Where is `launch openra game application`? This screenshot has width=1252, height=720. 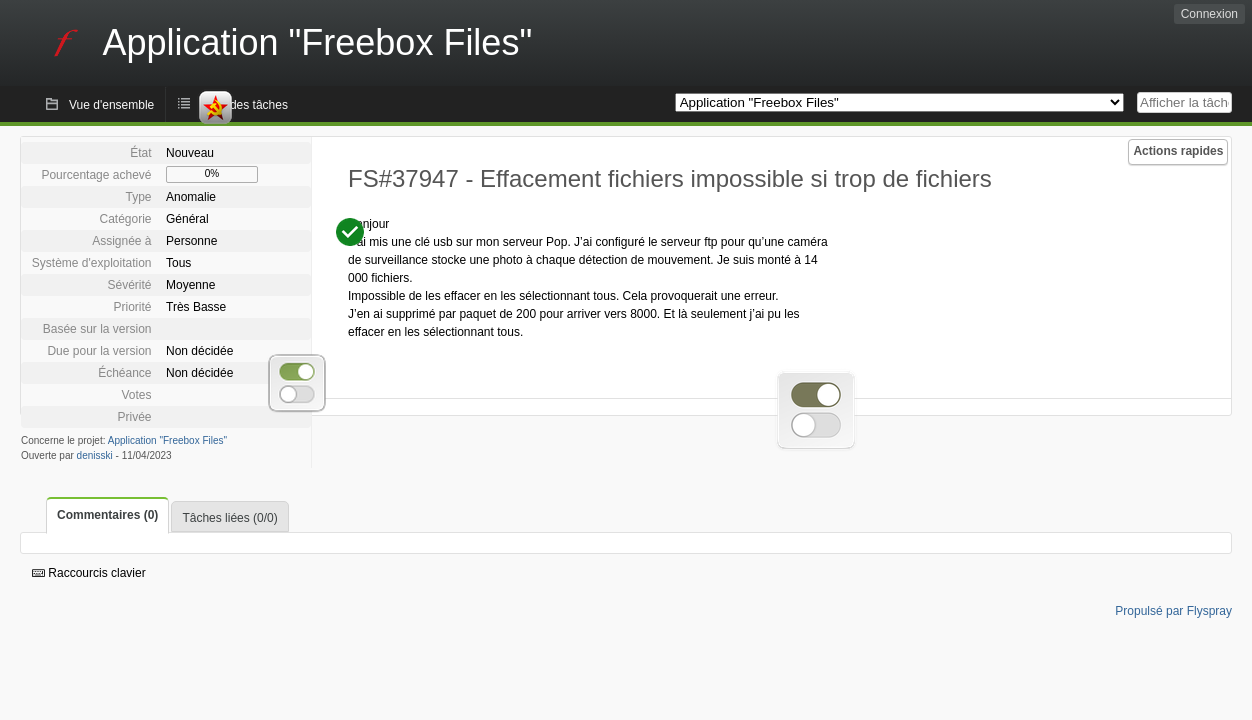 launch openra game application is located at coordinates (215, 107).